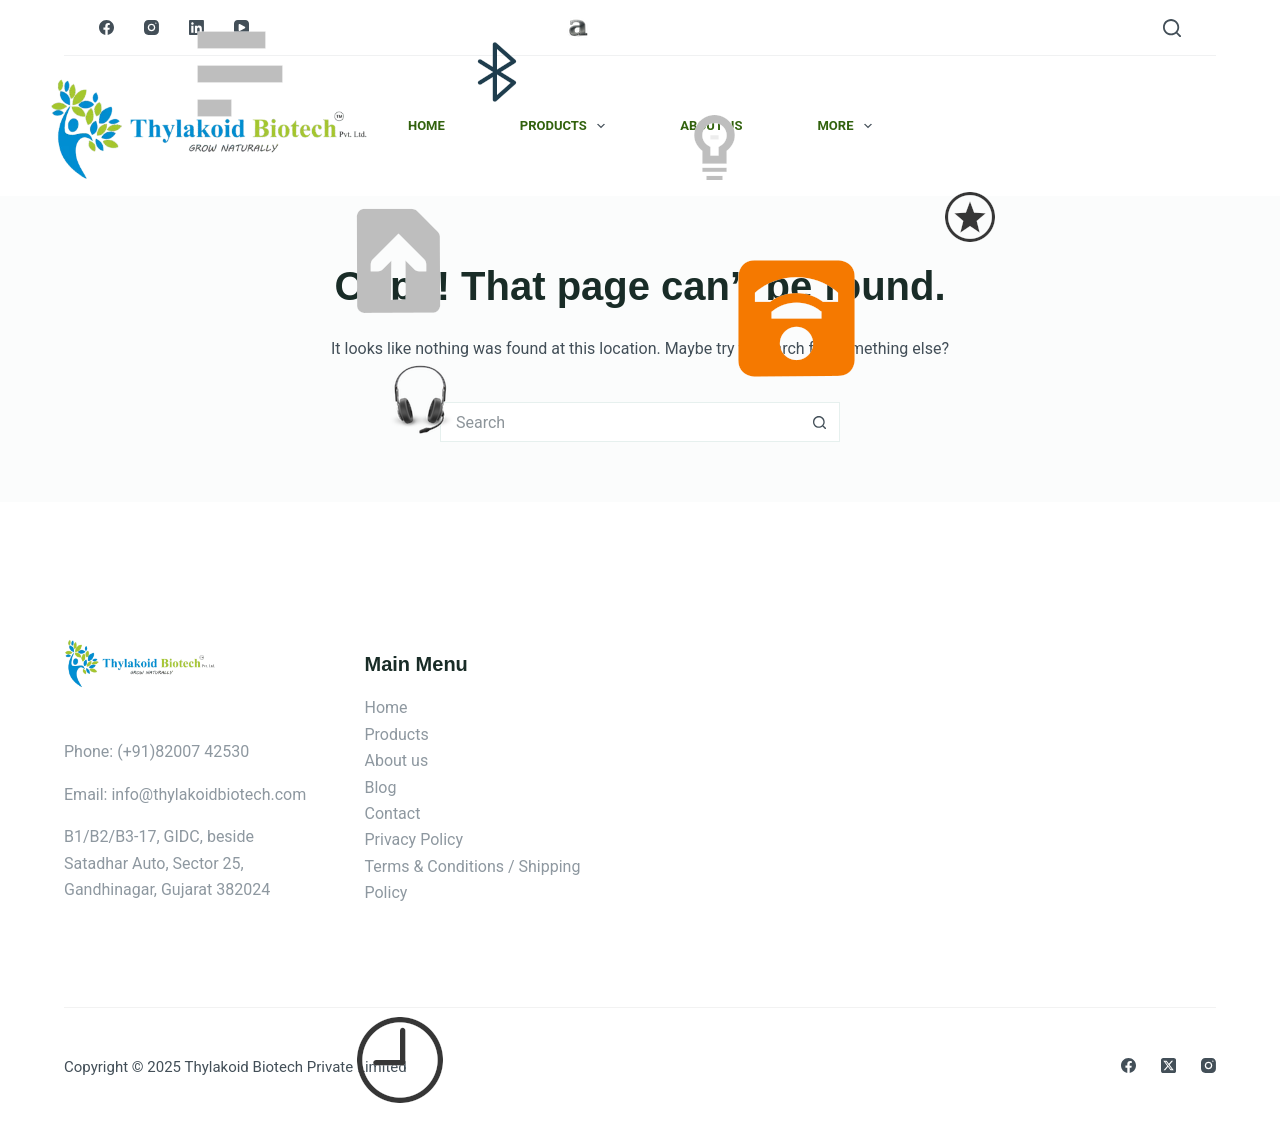 Image resolution: width=1280 pixels, height=1127 pixels. What do you see at coordinates (796, 318) in the screenshot?
I see `indicates hotspot or tethering is active` at bounding box center [796, 318].